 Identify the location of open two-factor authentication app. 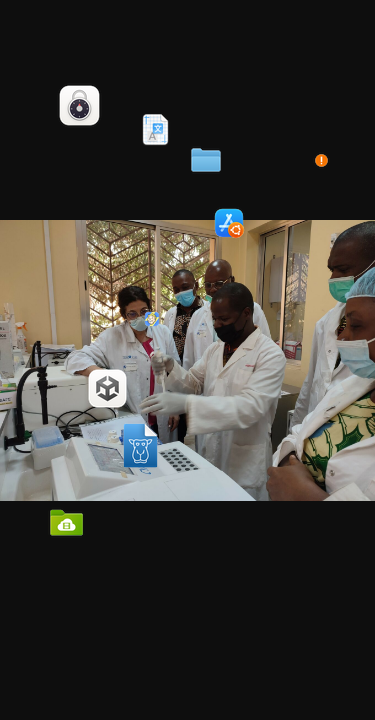
(79, 105).